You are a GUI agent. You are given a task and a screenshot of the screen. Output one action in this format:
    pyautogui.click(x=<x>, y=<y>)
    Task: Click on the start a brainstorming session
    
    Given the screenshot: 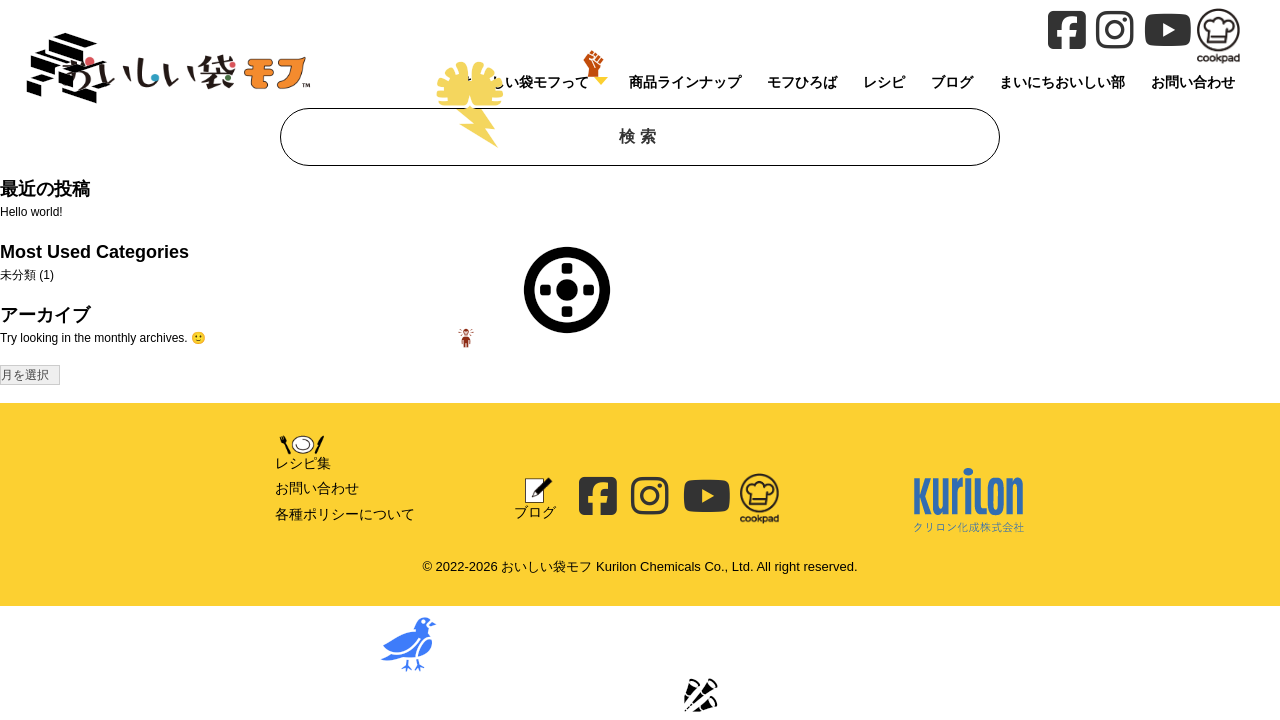 What is the action you would take?
    pyautogui.click(x=469, y=104)
    